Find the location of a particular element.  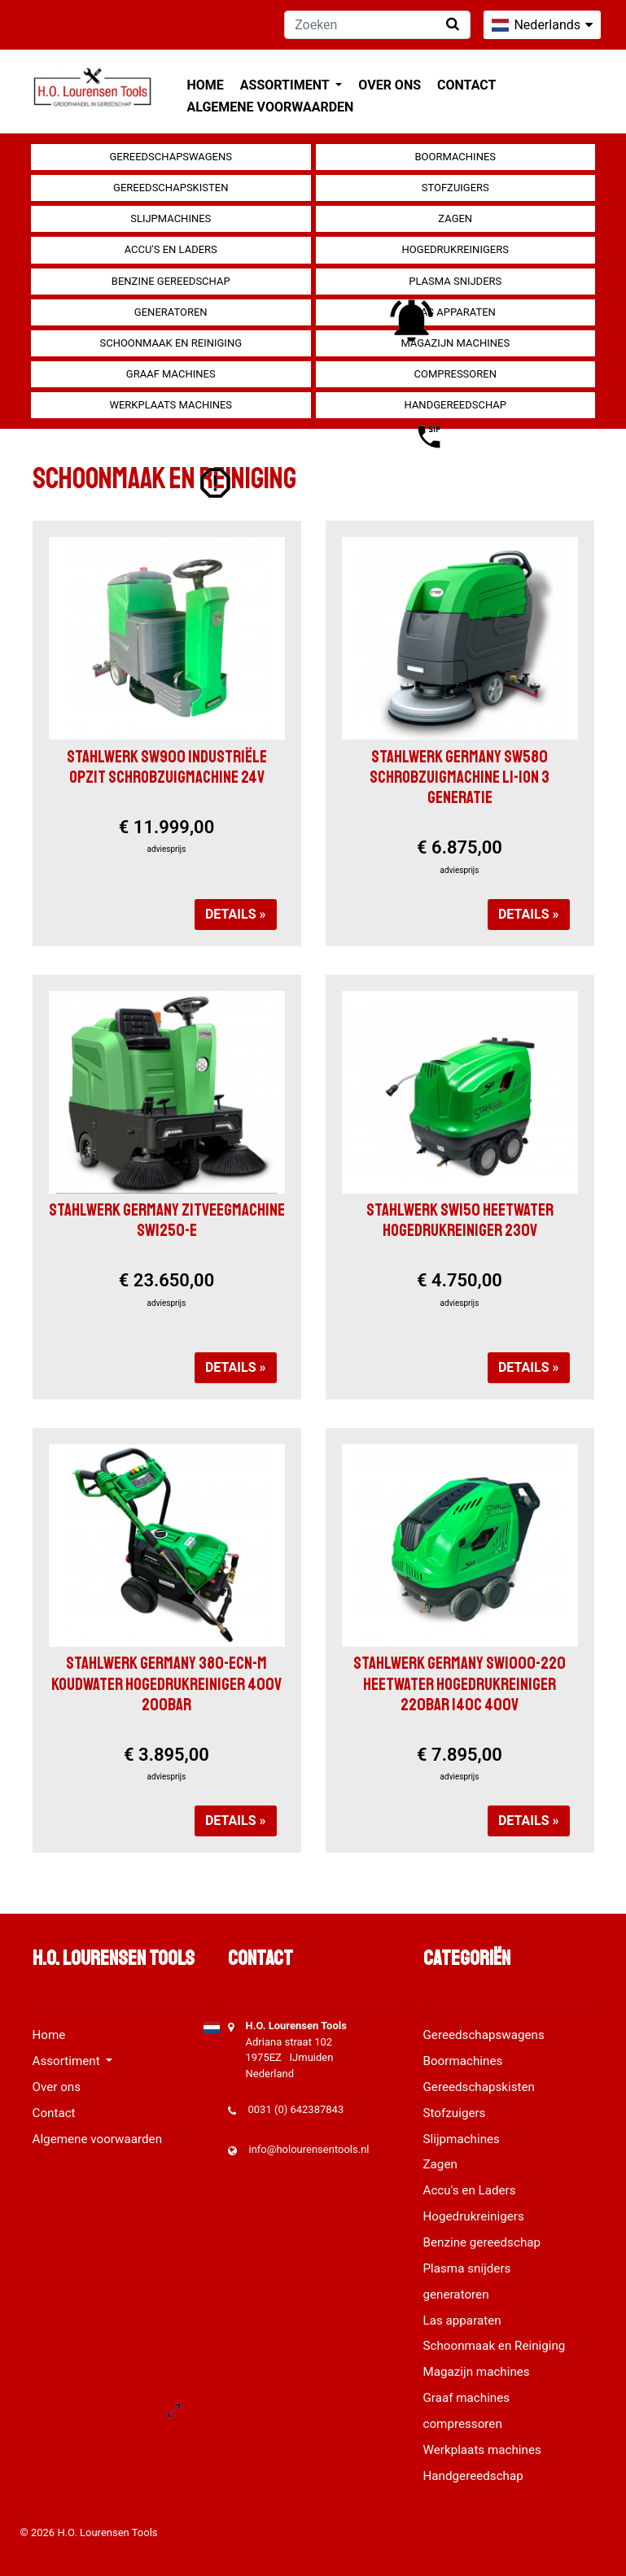

indicates an email error or delivery failure is located at coordinates (215, 482).